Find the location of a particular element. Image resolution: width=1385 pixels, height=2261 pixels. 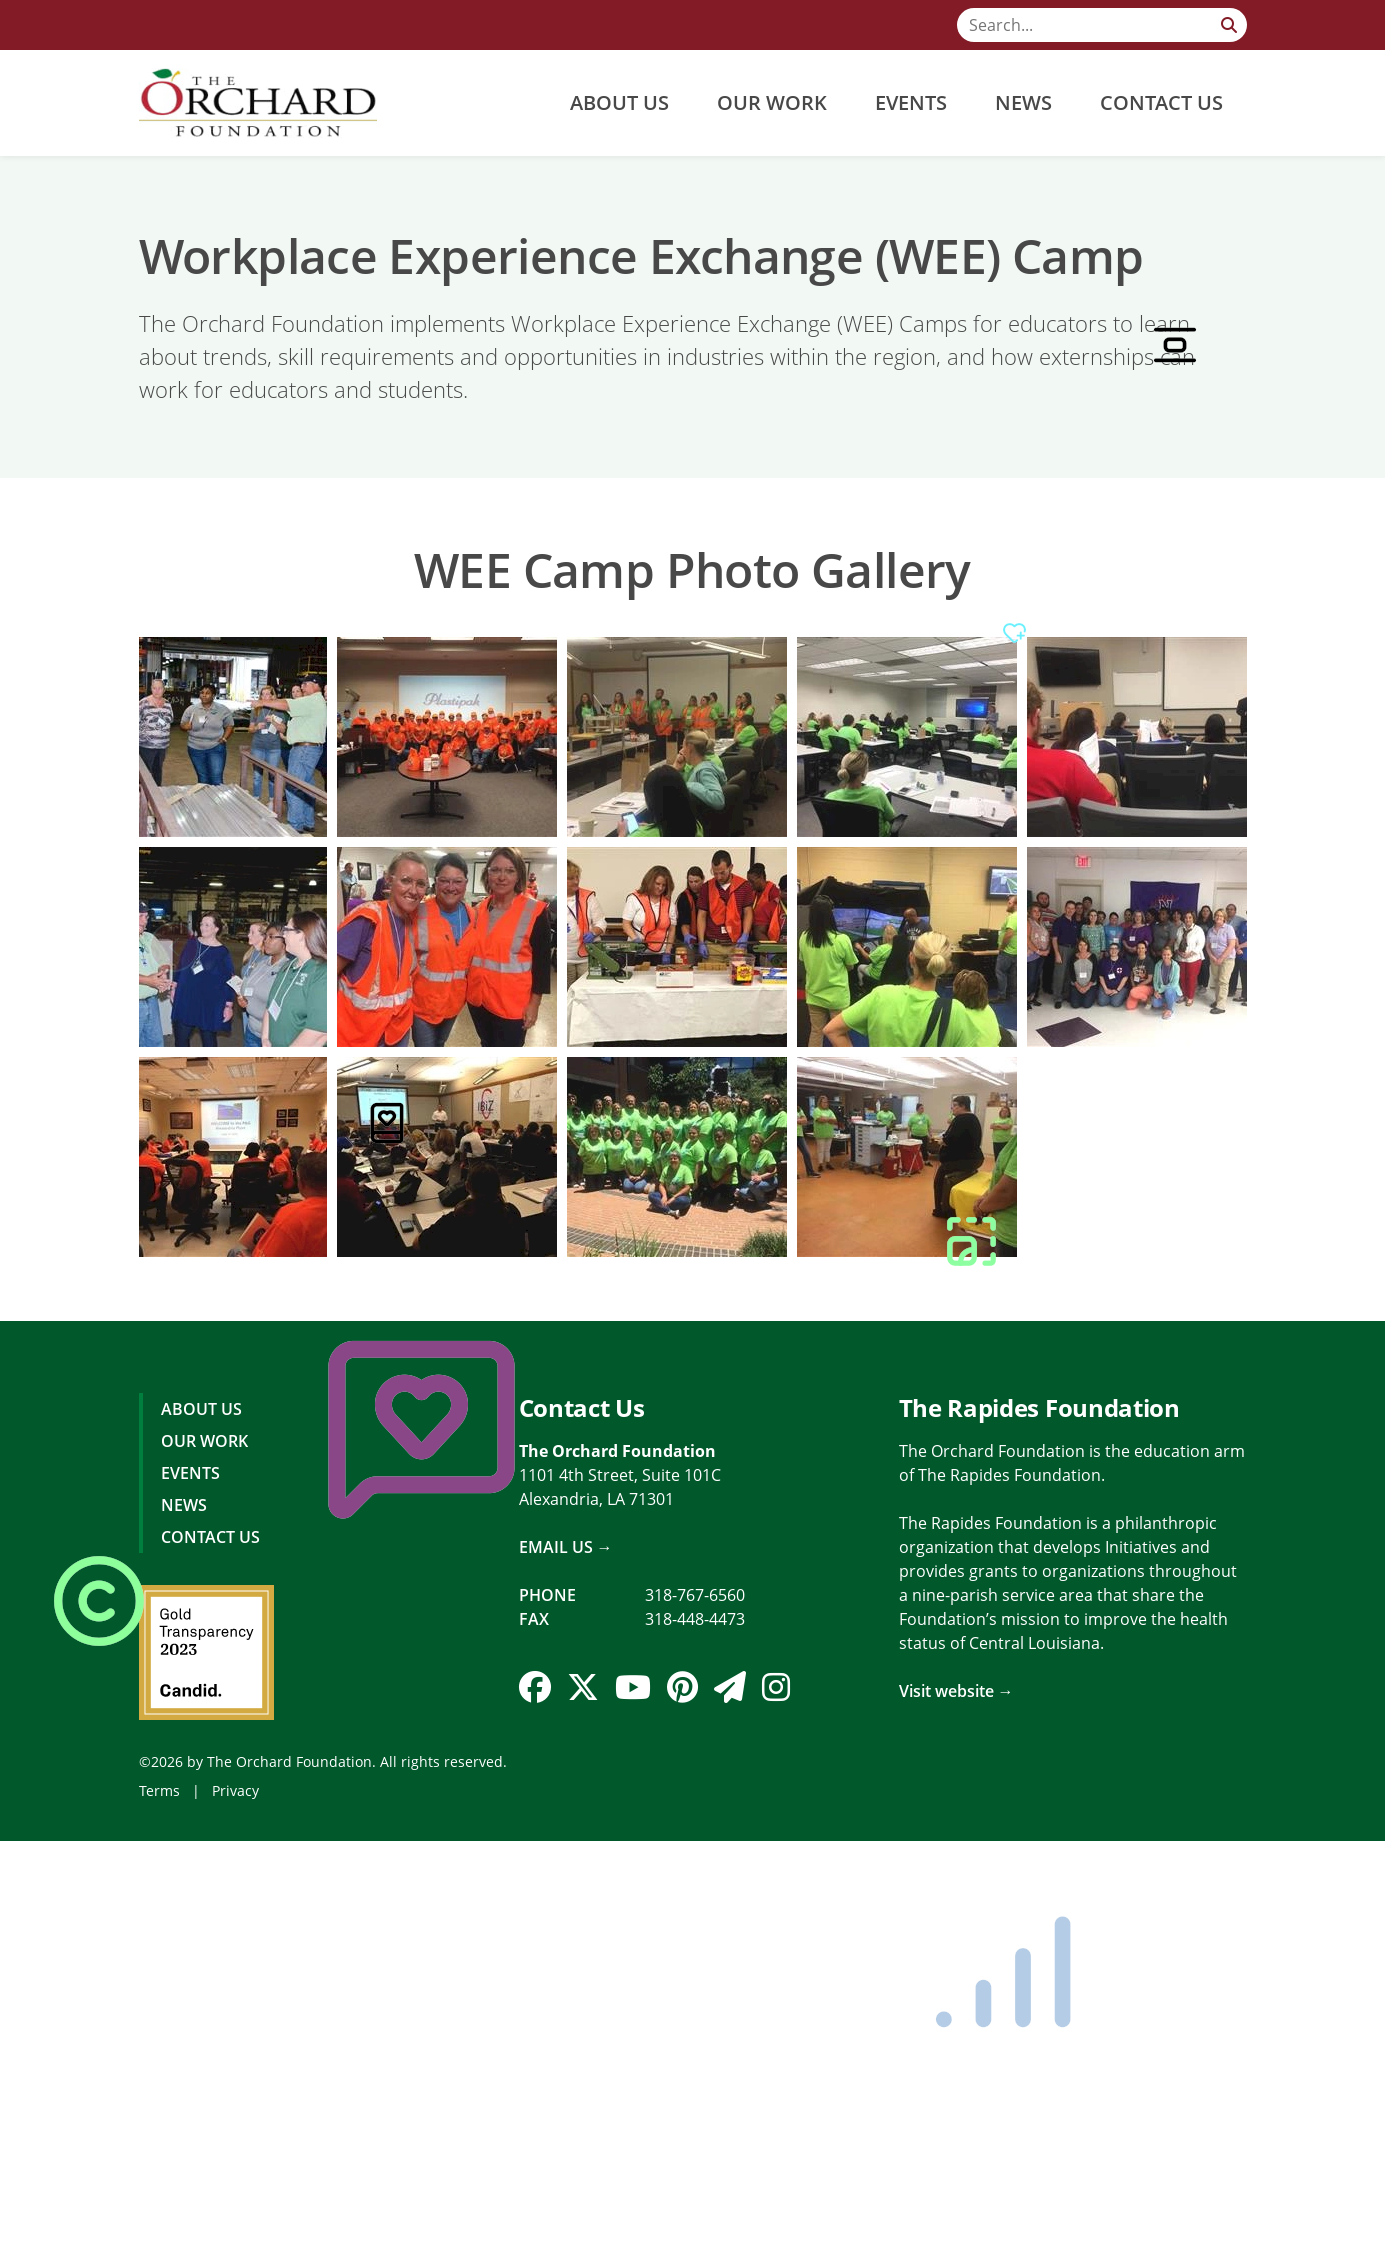

send a like or love reaction in chat is located at coordinates (421, 1425).